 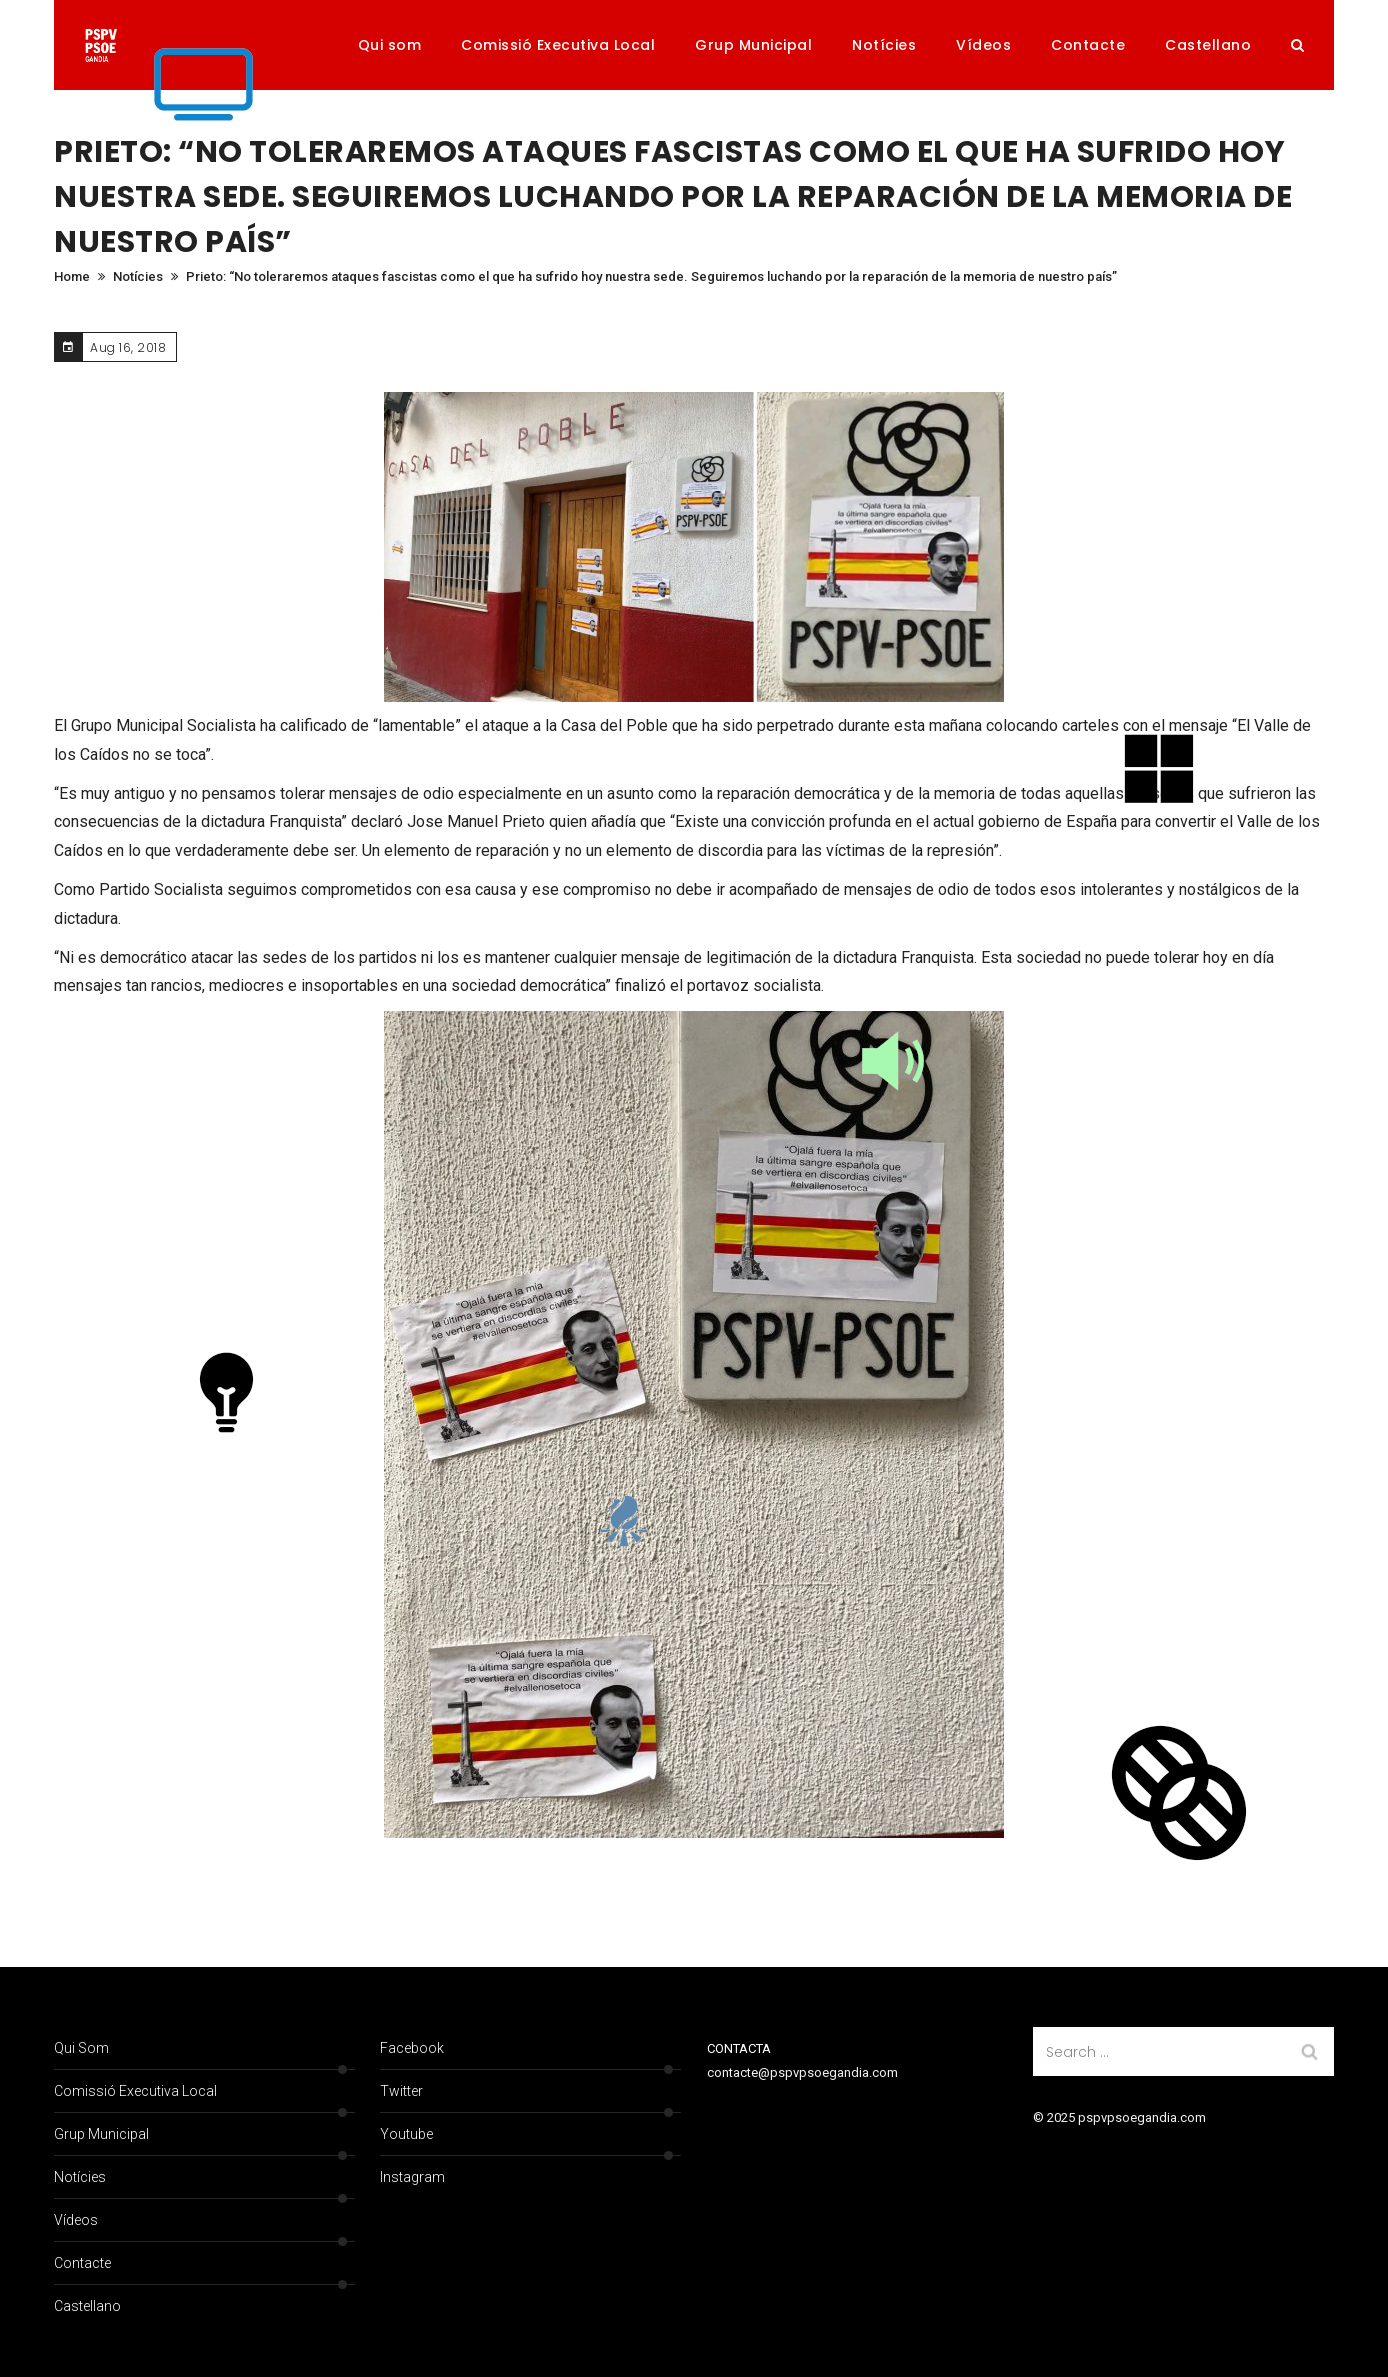 What do you see at coordinates (1179, 1793) in the screenshot?
I see `exclude overlapping items from selection` at bounding box center [1179, 1793].